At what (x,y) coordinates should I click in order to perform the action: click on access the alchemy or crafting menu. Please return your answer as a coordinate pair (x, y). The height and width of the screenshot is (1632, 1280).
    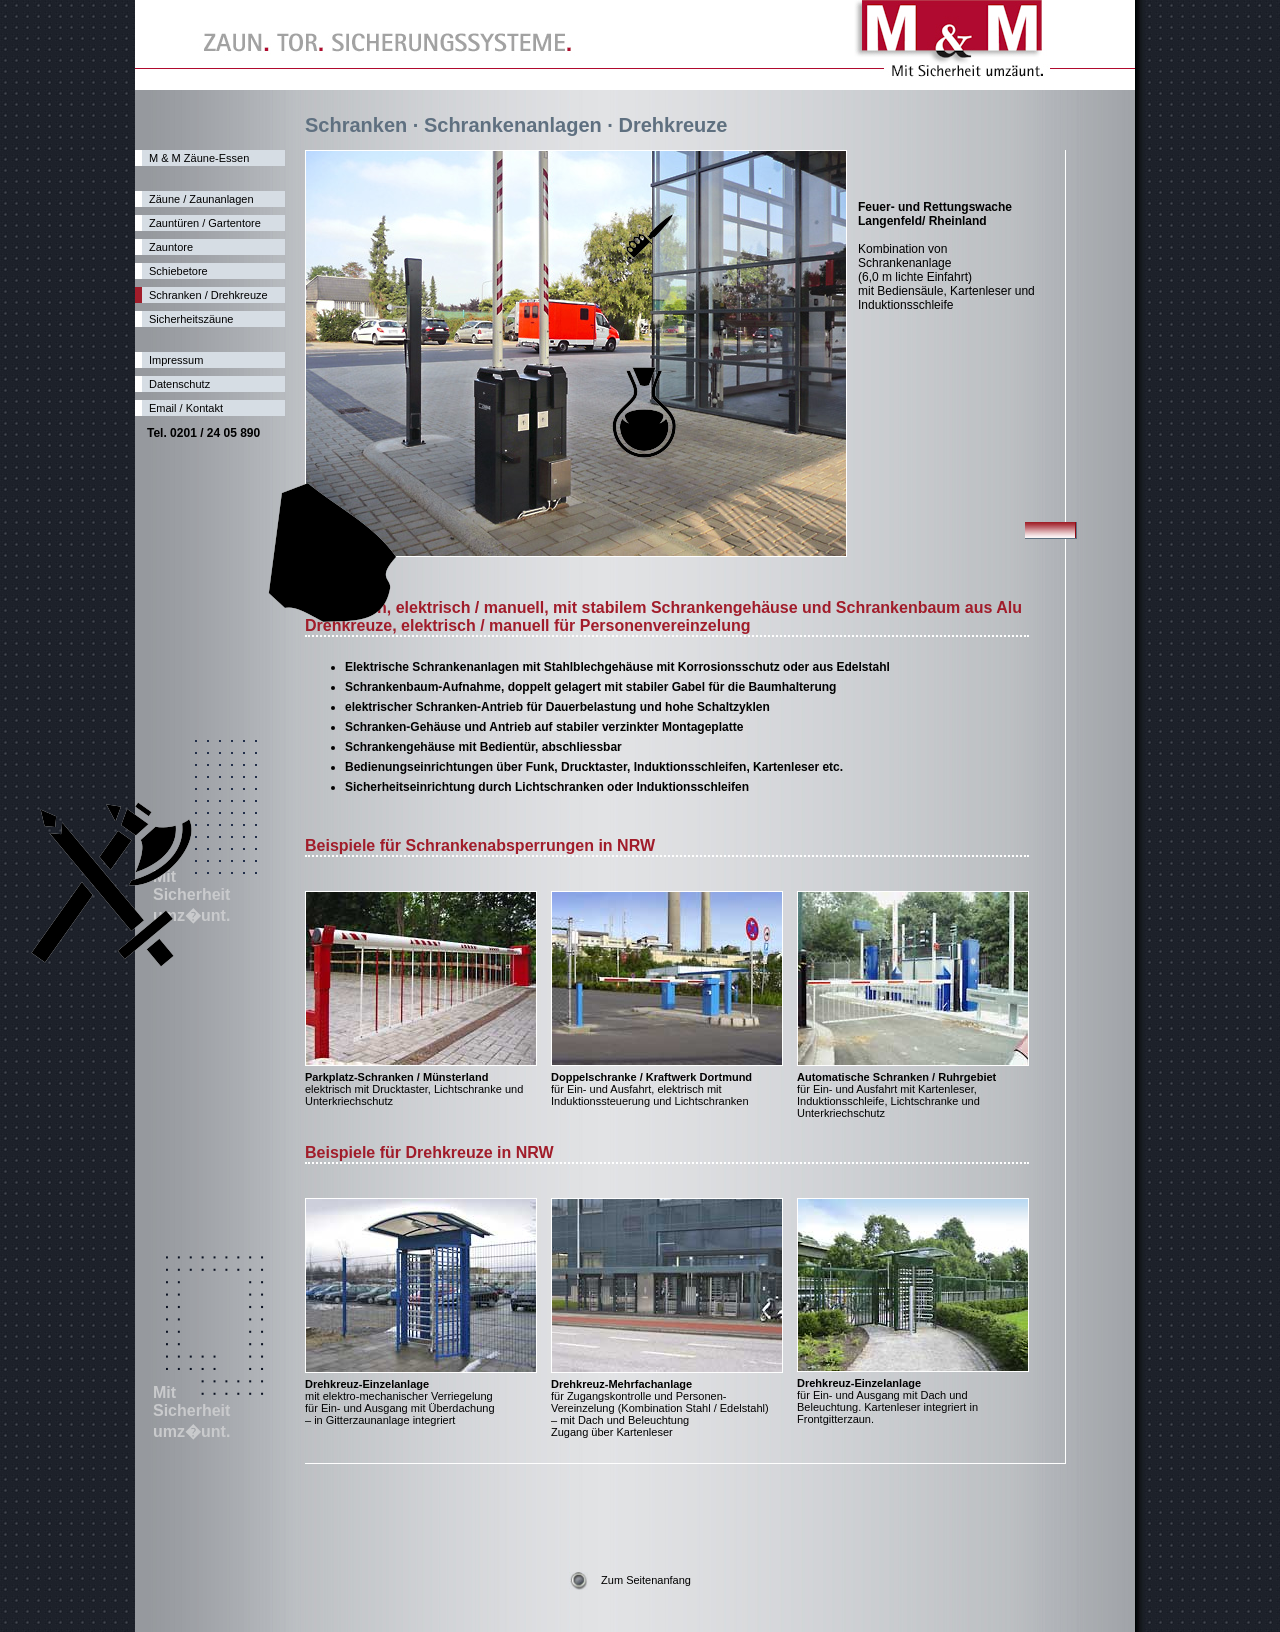
    Looking at the image, I should click on (644, 413).